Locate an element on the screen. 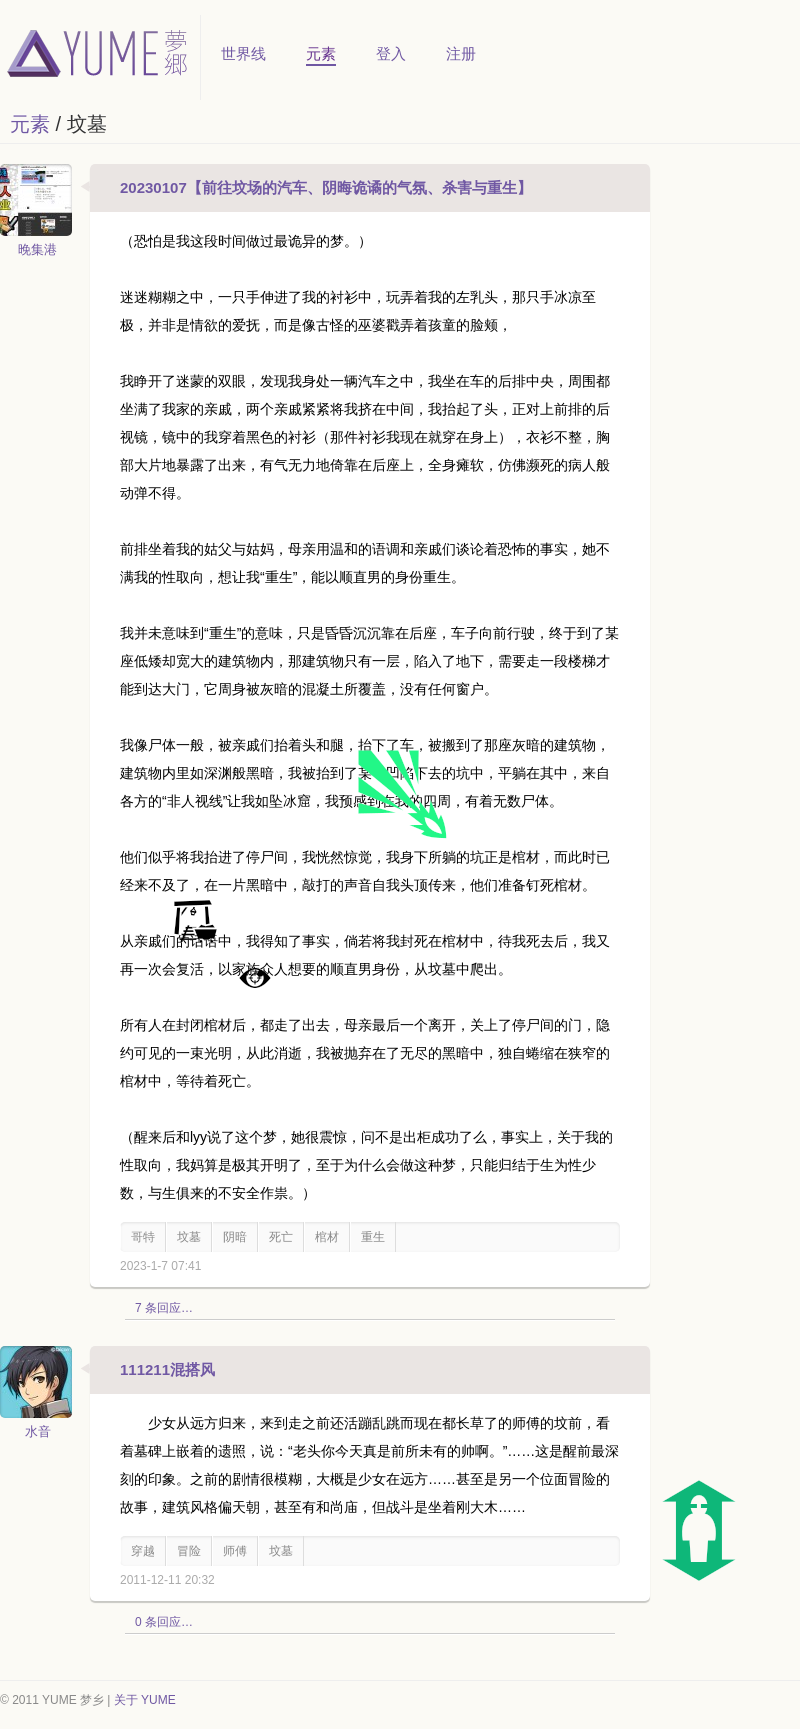  elevator or lift access point is located at coordinates (698, 1529).